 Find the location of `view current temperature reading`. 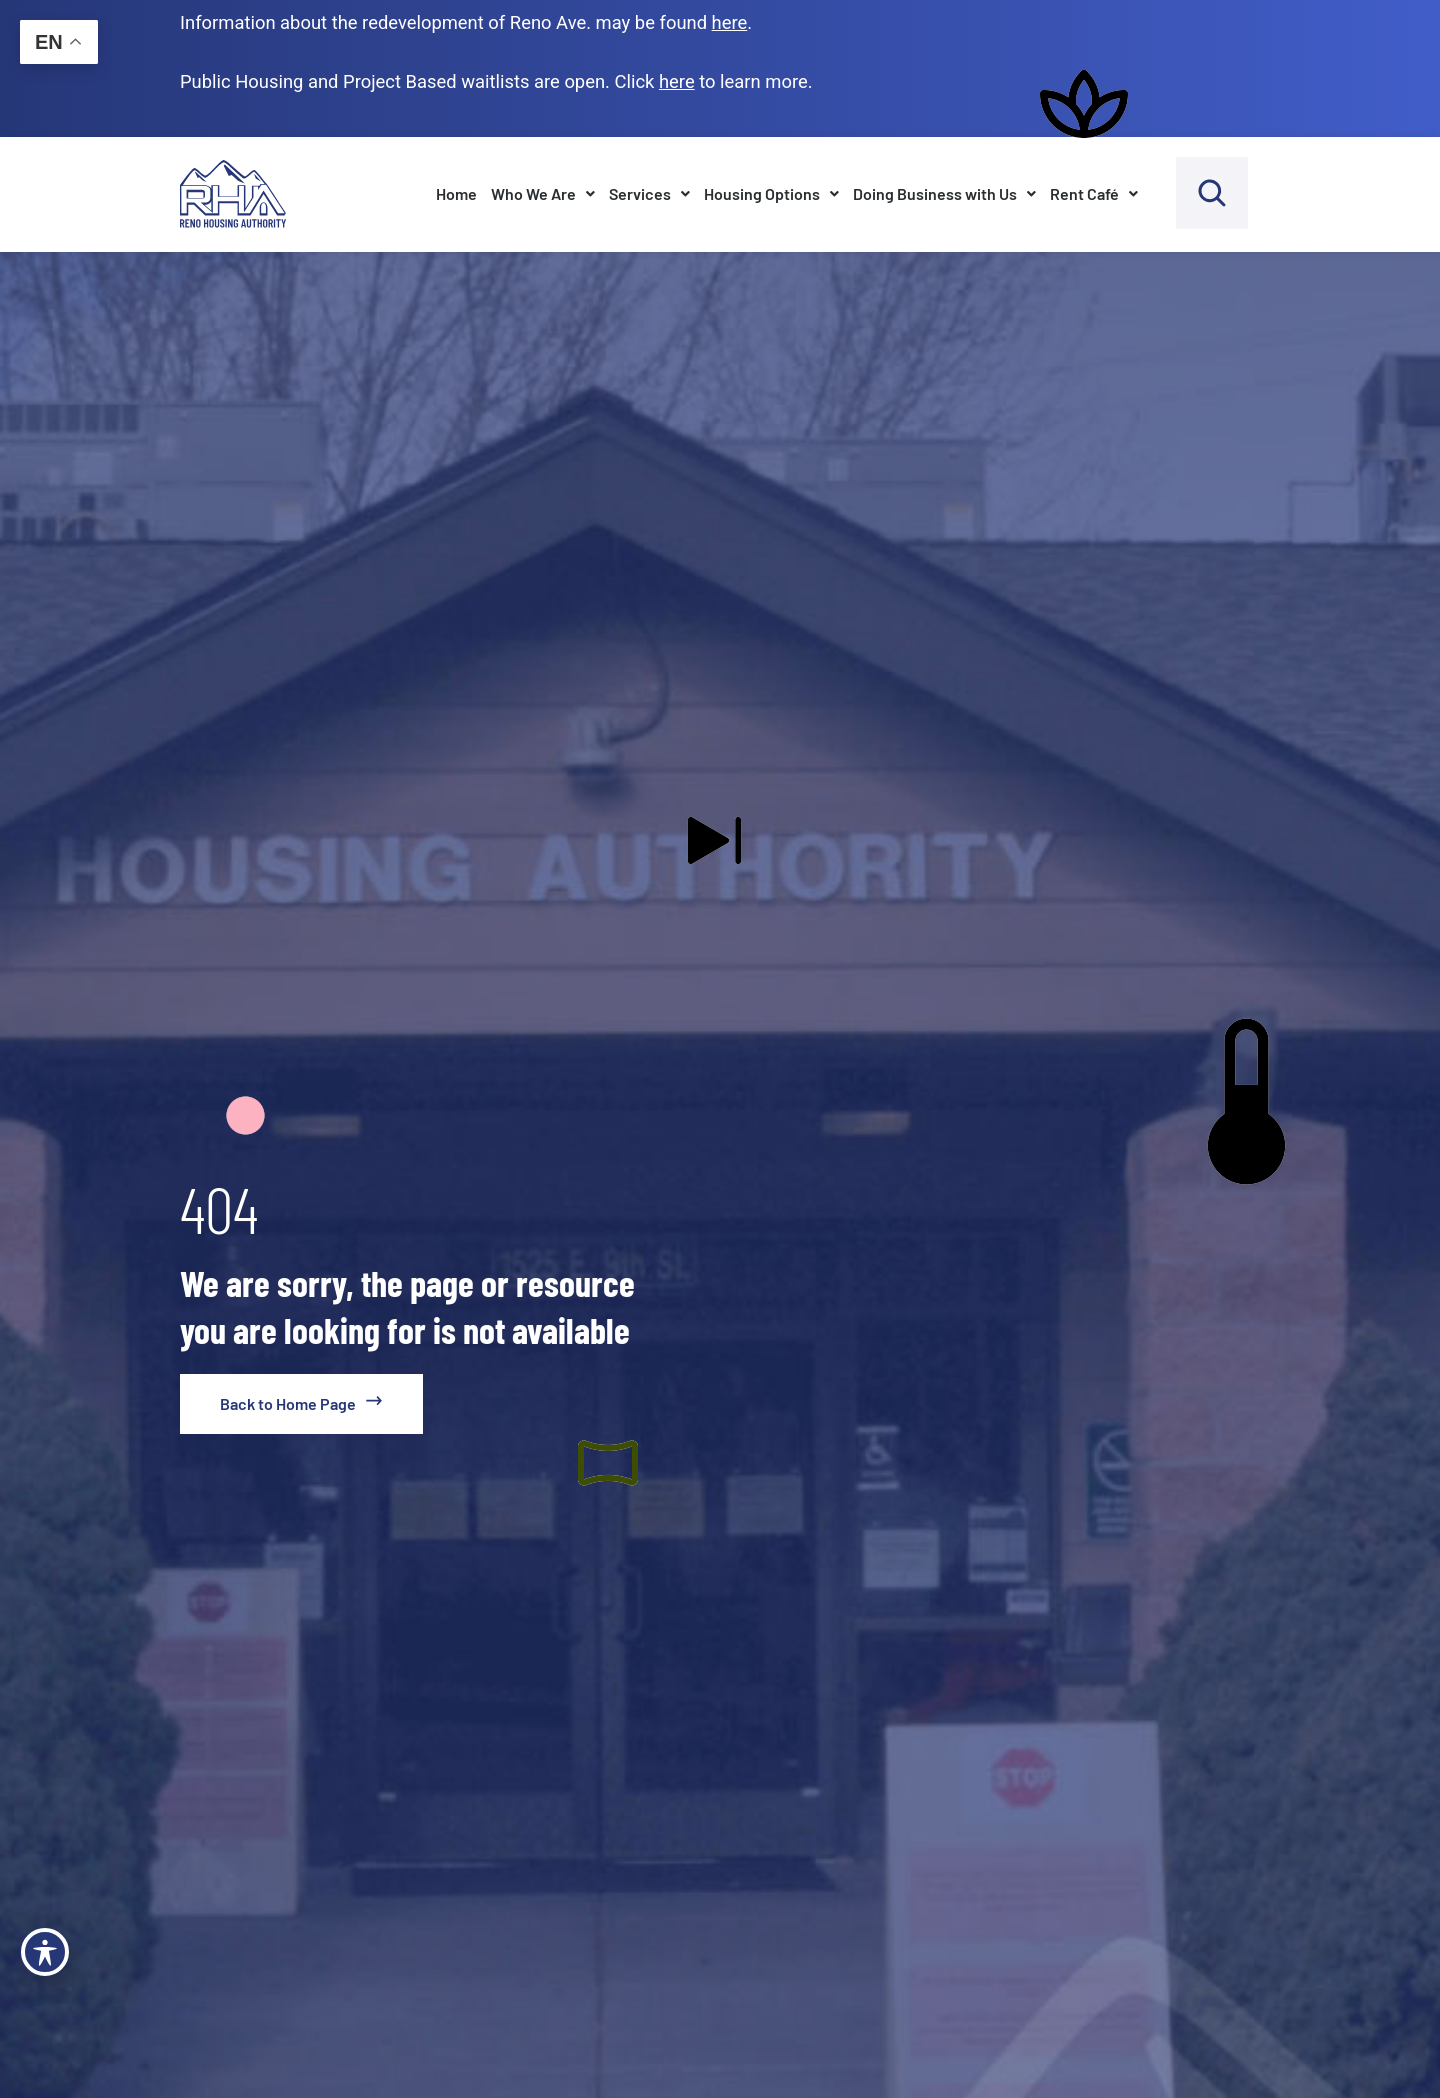

view current temperature reading is located at coordinates (1246, 1101).